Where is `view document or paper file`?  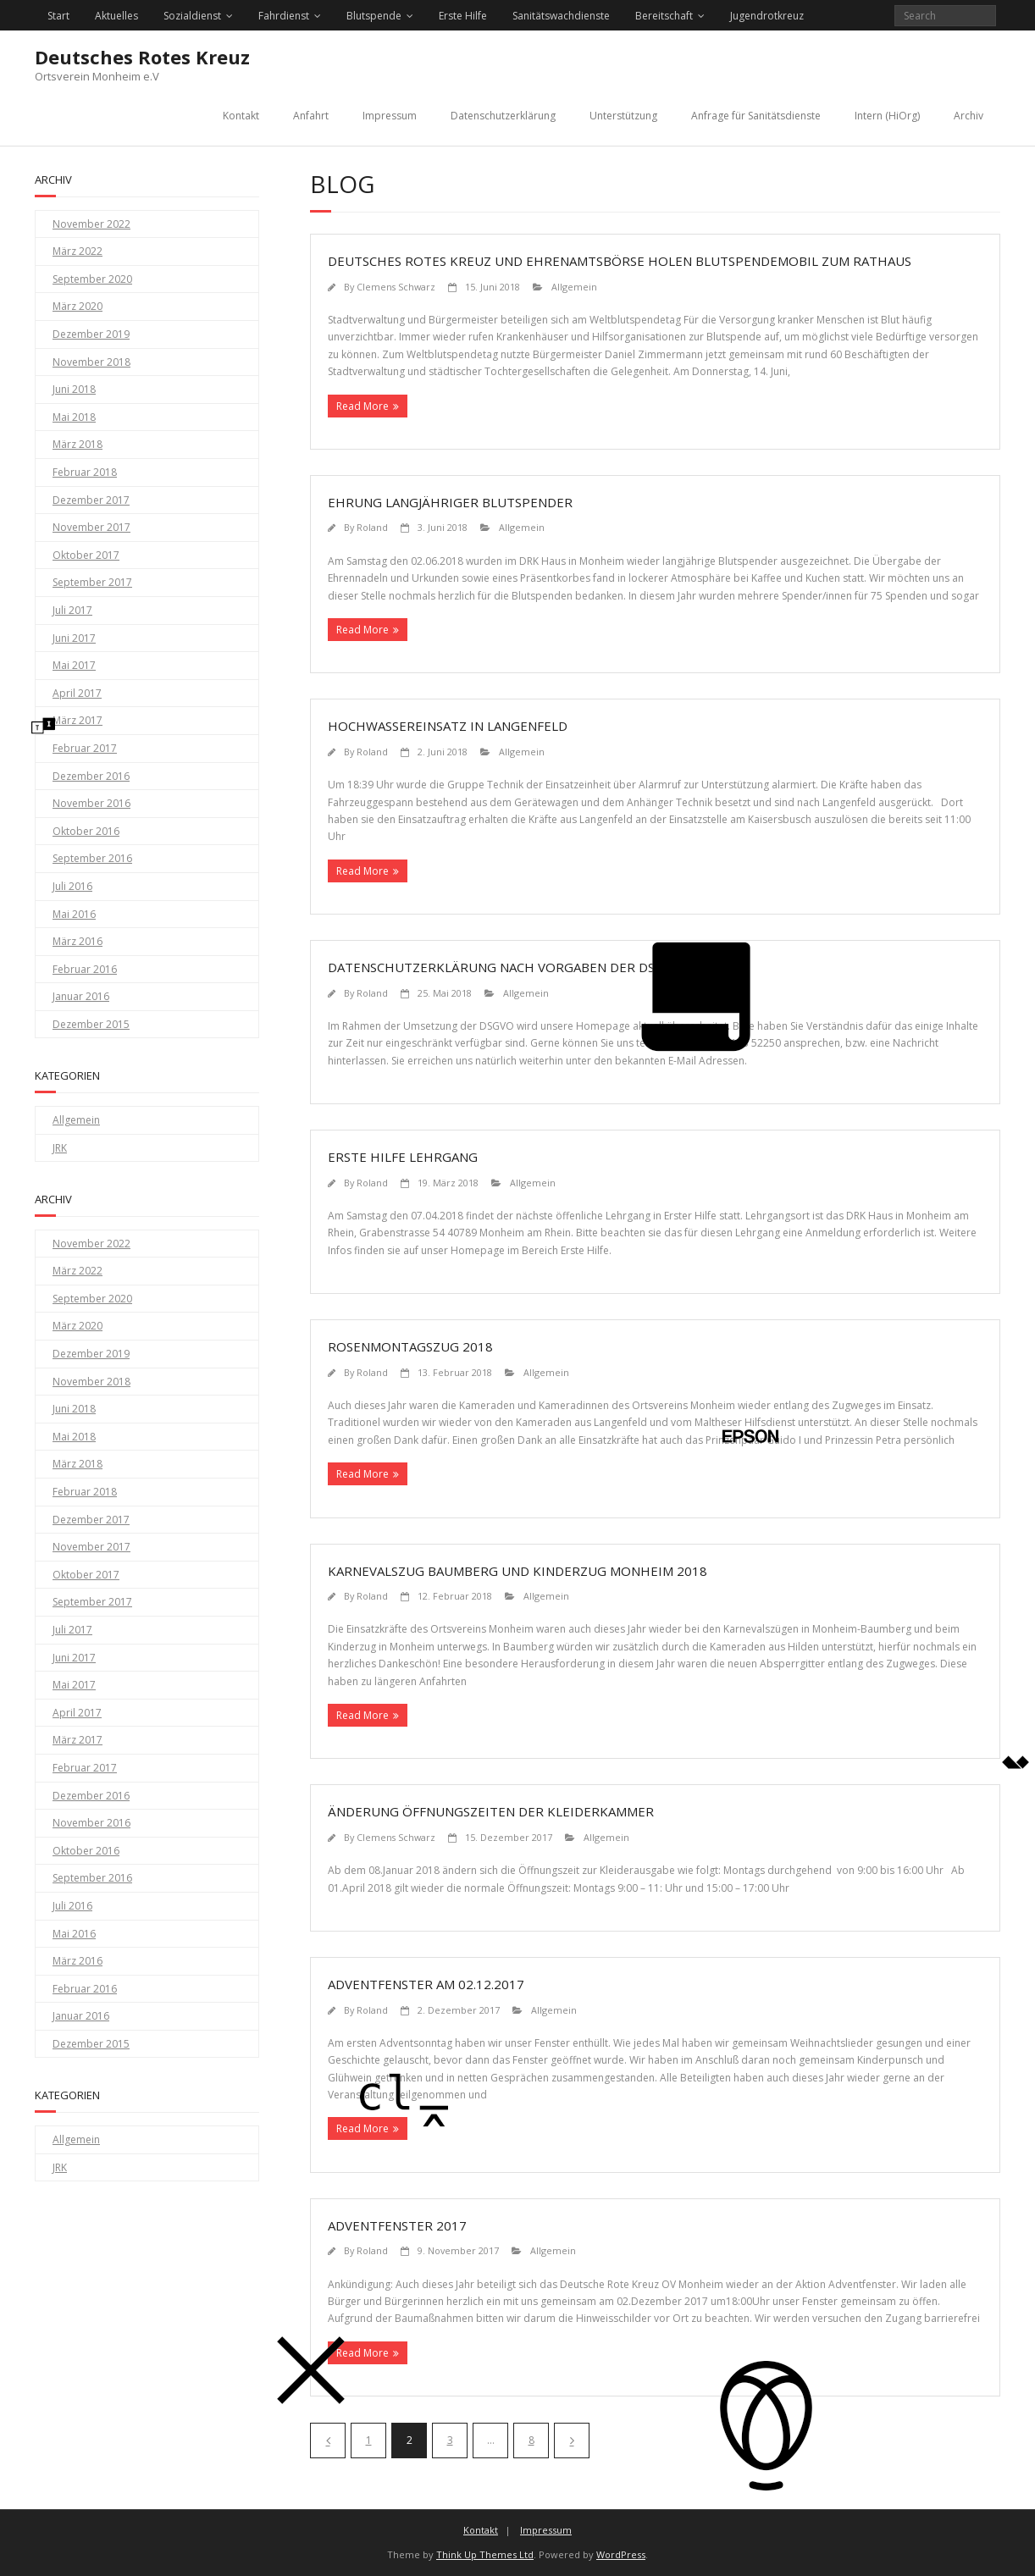 view document or paper file is located at coordinates (701, 997).